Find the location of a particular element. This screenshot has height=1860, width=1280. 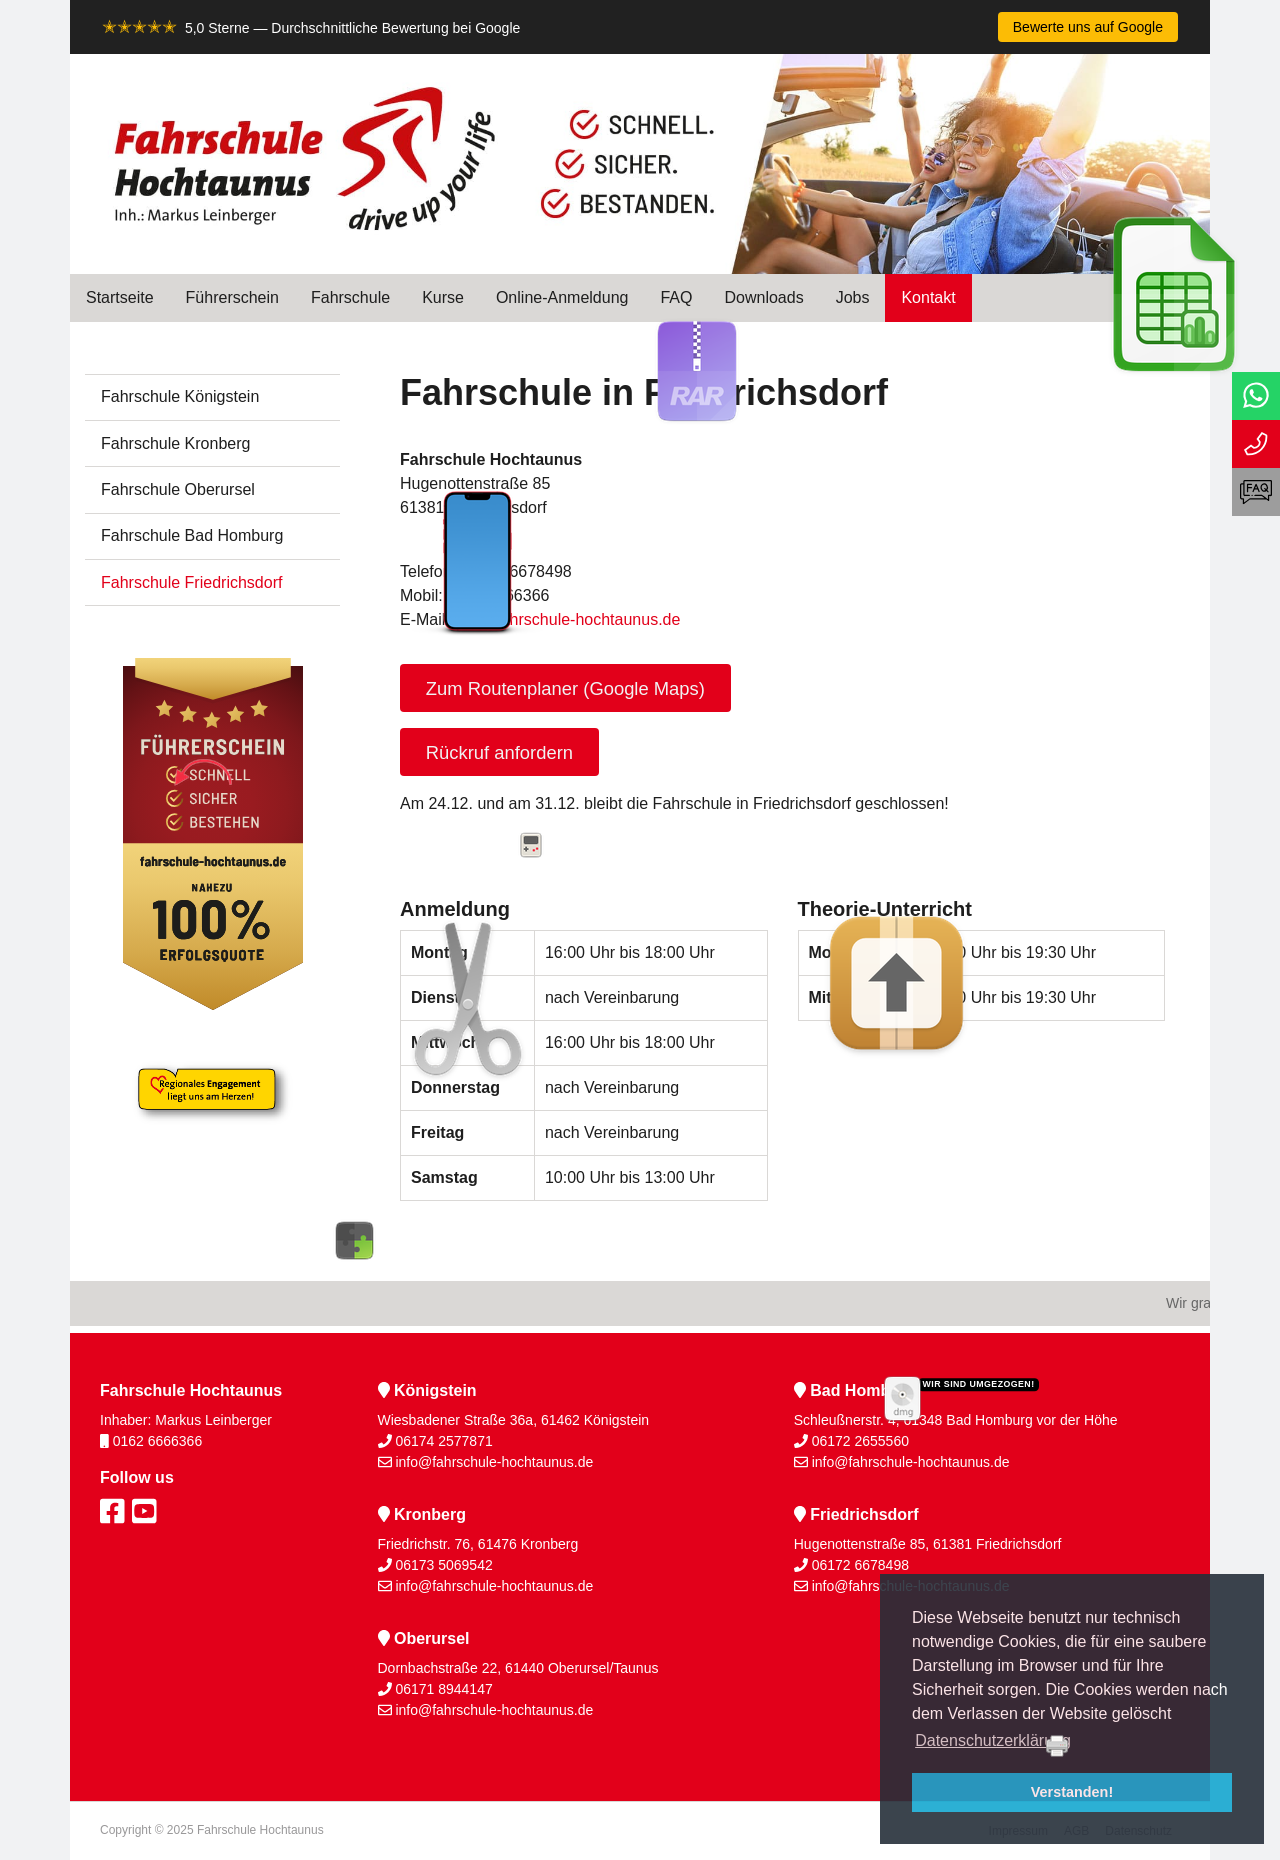

connect to a network printer is located at coordinates (1057, 1746).